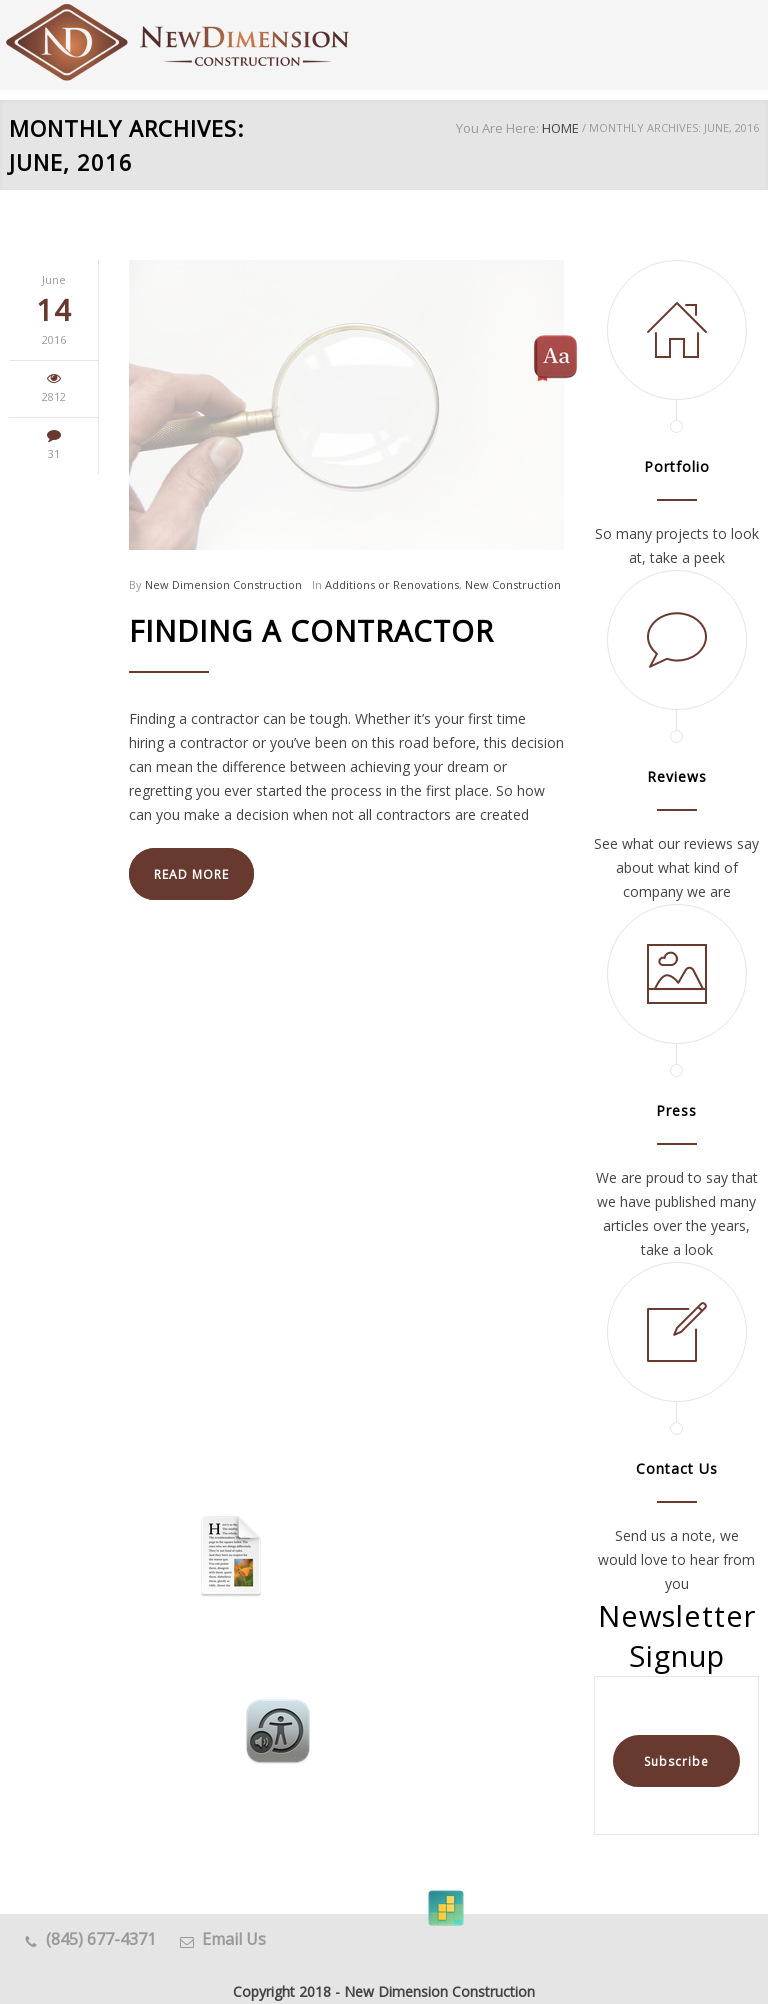 The width and height of the screenshot is (768, 2004). What do you see at coordinates (446, 1908) in the screenshot?
I see `launch quadrapassel tetris-style puzzle game` at bounding box center [446, 1908].